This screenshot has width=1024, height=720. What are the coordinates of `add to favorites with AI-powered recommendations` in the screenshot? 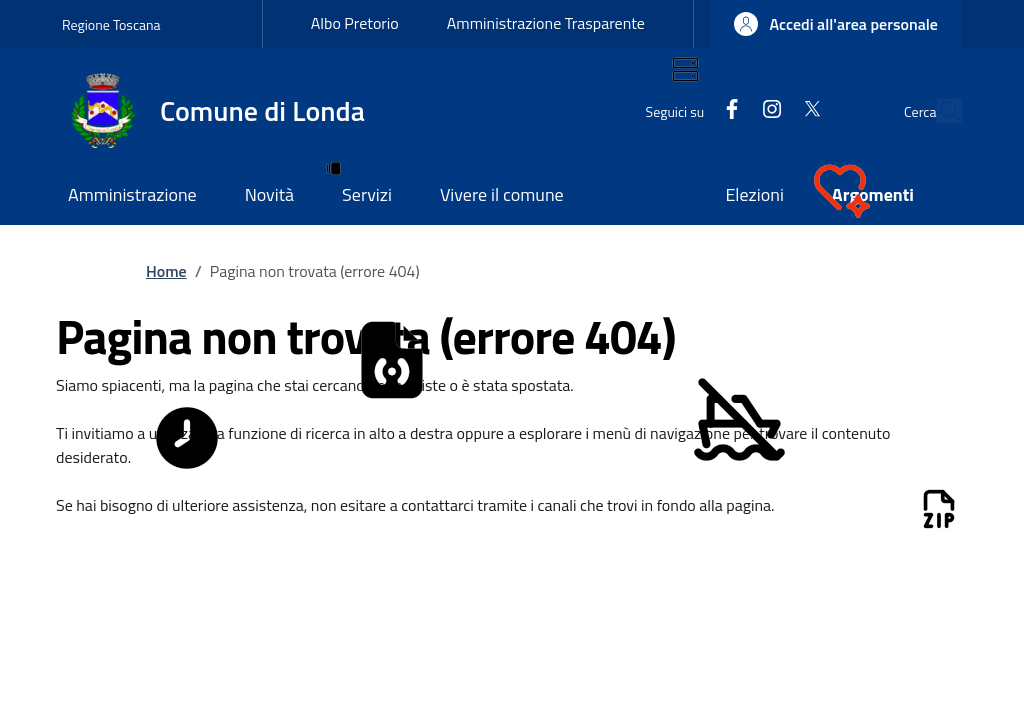 It's located at (840, 188).